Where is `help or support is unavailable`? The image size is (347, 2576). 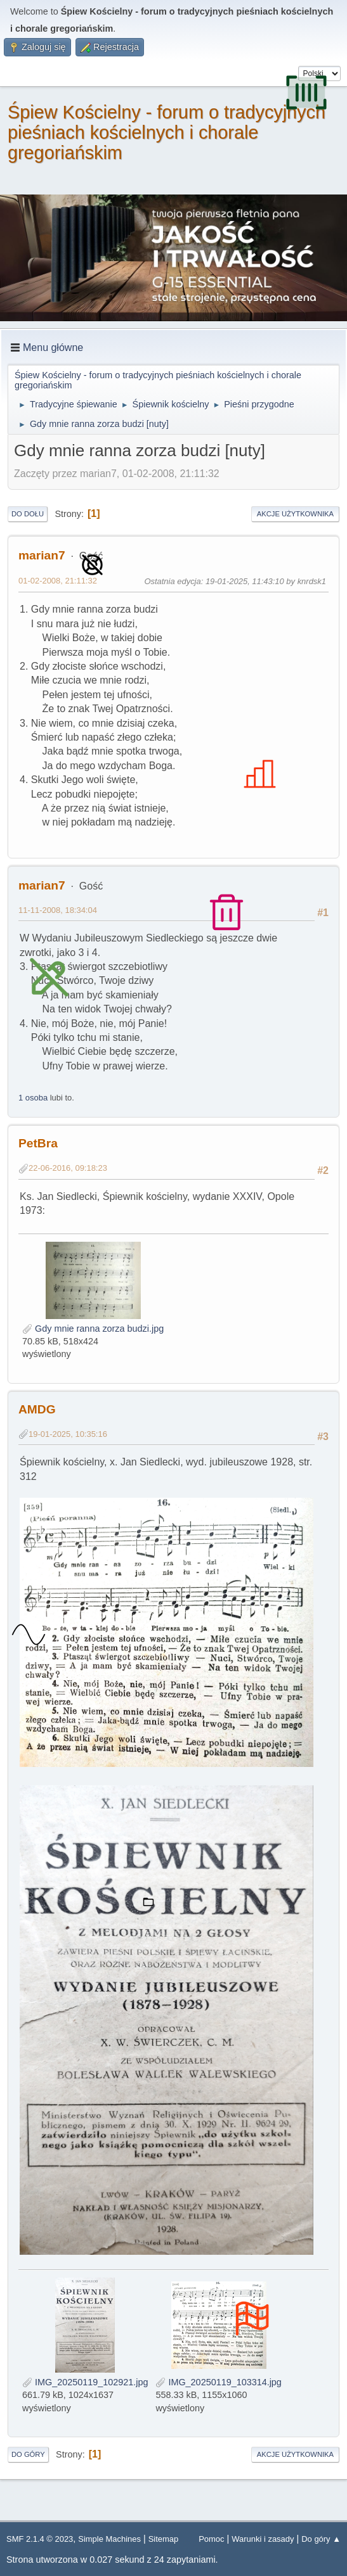
help or support is unavailable is located at coordinates (92, 564).